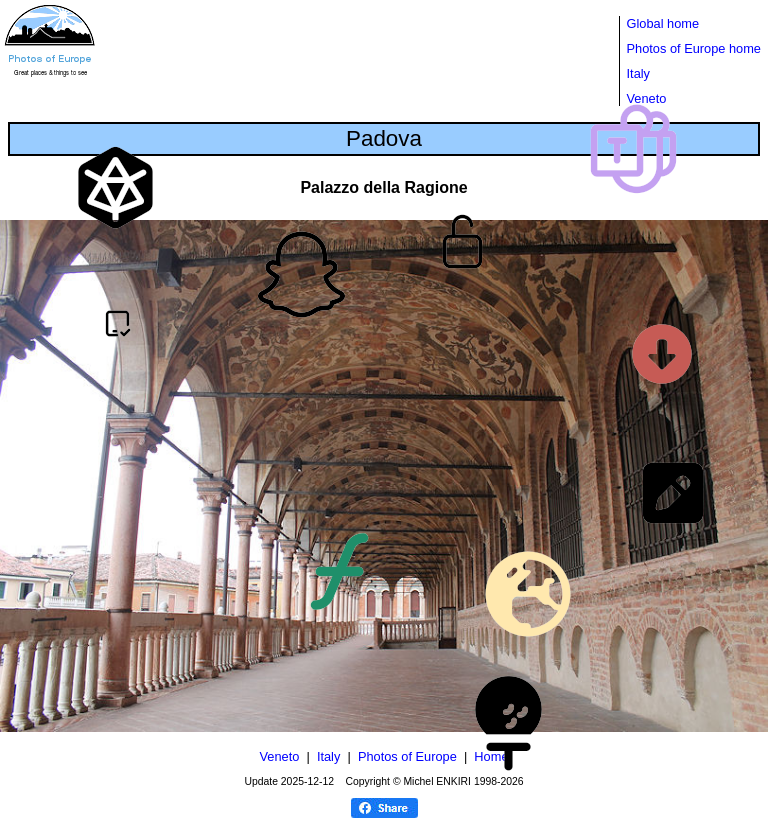 This screenshot has width=768, height=822. I want to click on download a file or content, so click(662, 354).